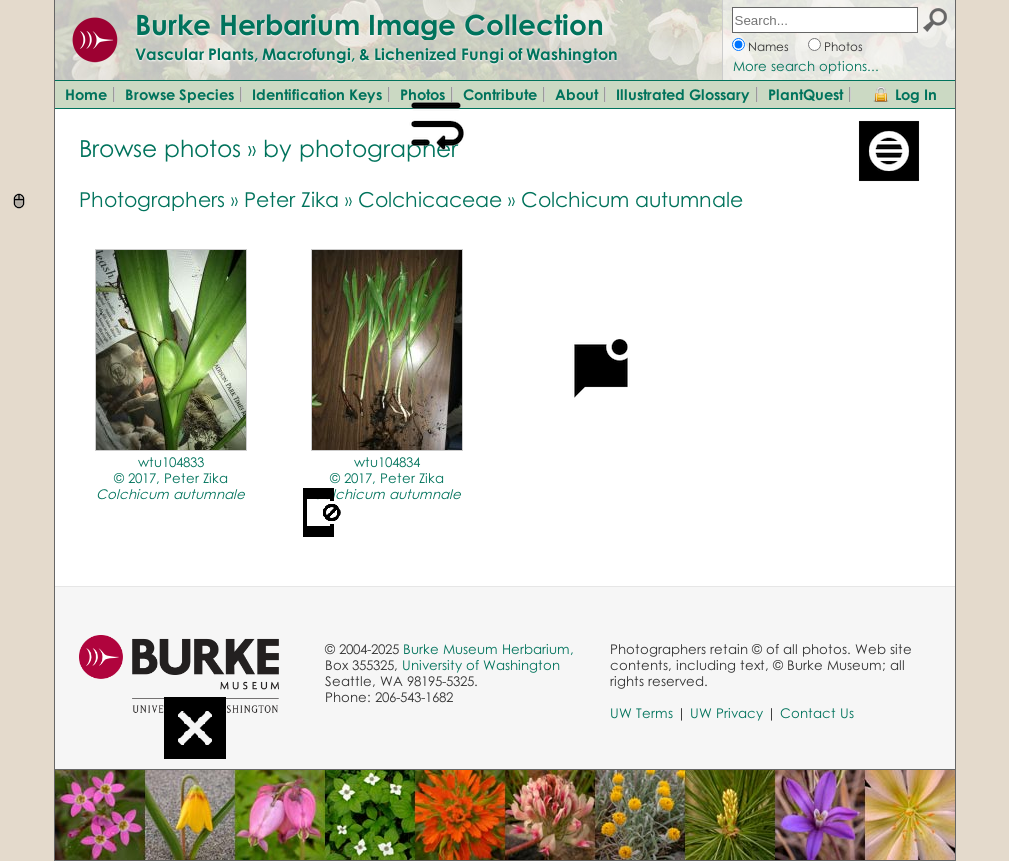  What do you see at coordinates (195, 728) in the screenshot?
I see `close or dismiss a dialog` at bounding box center [195, 728].